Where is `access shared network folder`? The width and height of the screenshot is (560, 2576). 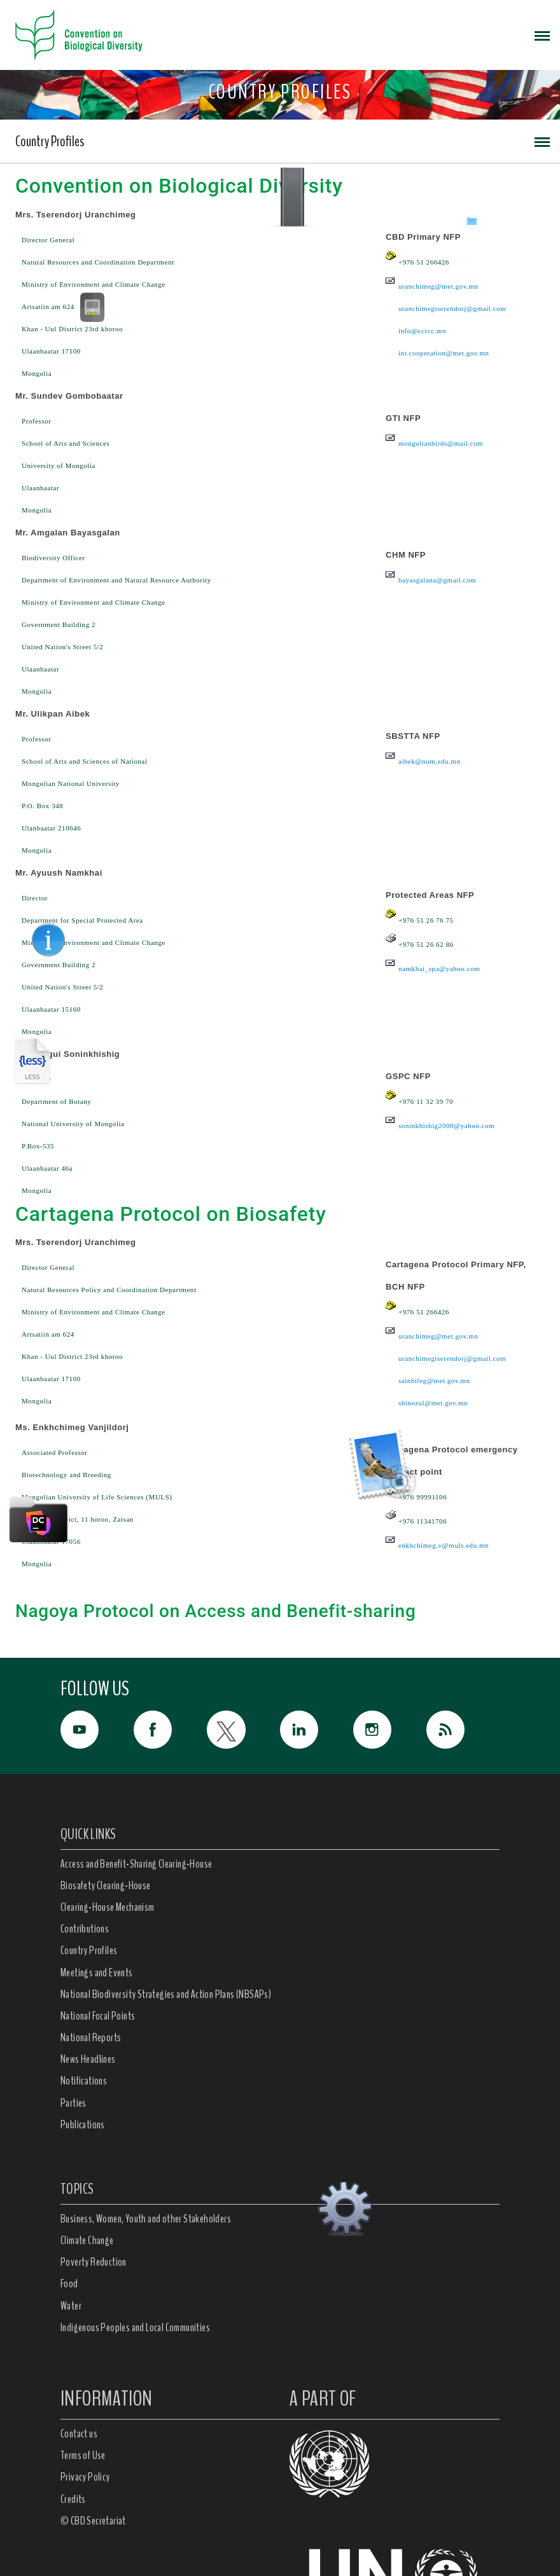
access shared network folder is located at coordinates (472, 221).